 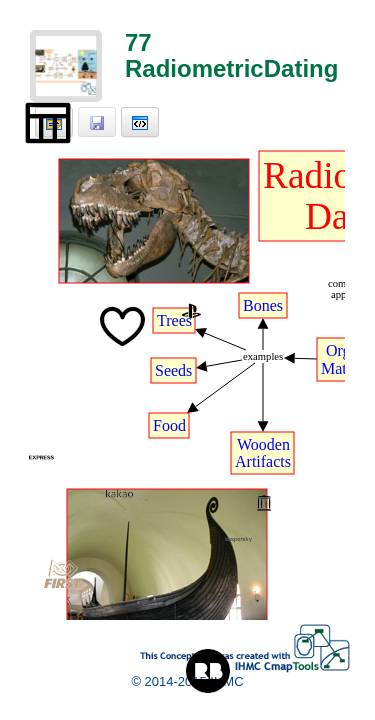 What do you see at coordinates (238, 539) in the screenshot?
I see `kaspersky antivirus app` at bounding box center [238, 539].